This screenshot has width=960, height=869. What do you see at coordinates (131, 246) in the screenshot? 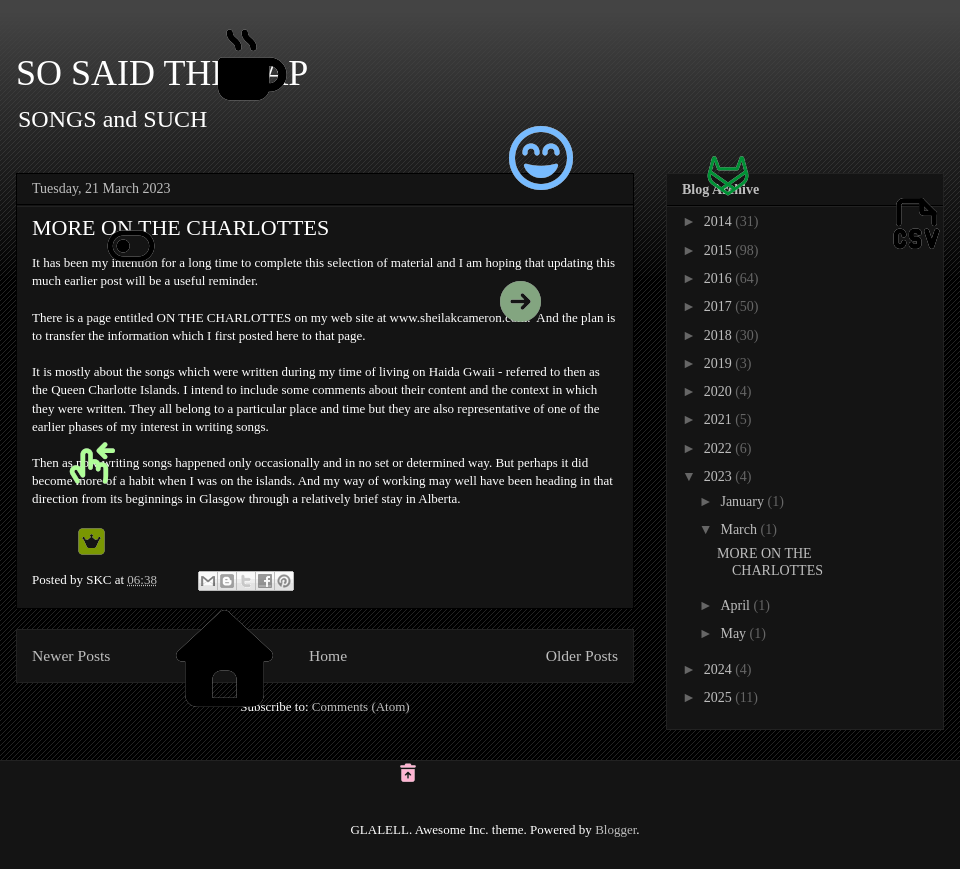
I see `toggle a setting off` at bounding box center [131, 246].